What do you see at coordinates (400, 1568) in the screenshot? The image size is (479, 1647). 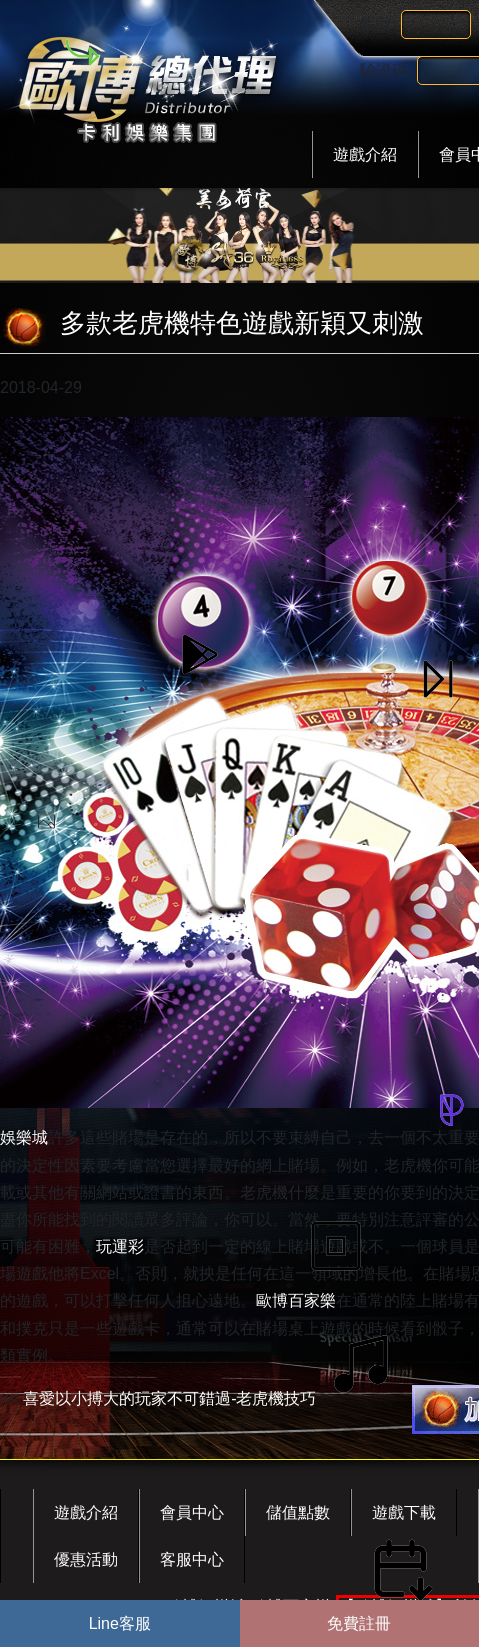 I see `download calendar or export schedule` at bounding box center [400, 1568].